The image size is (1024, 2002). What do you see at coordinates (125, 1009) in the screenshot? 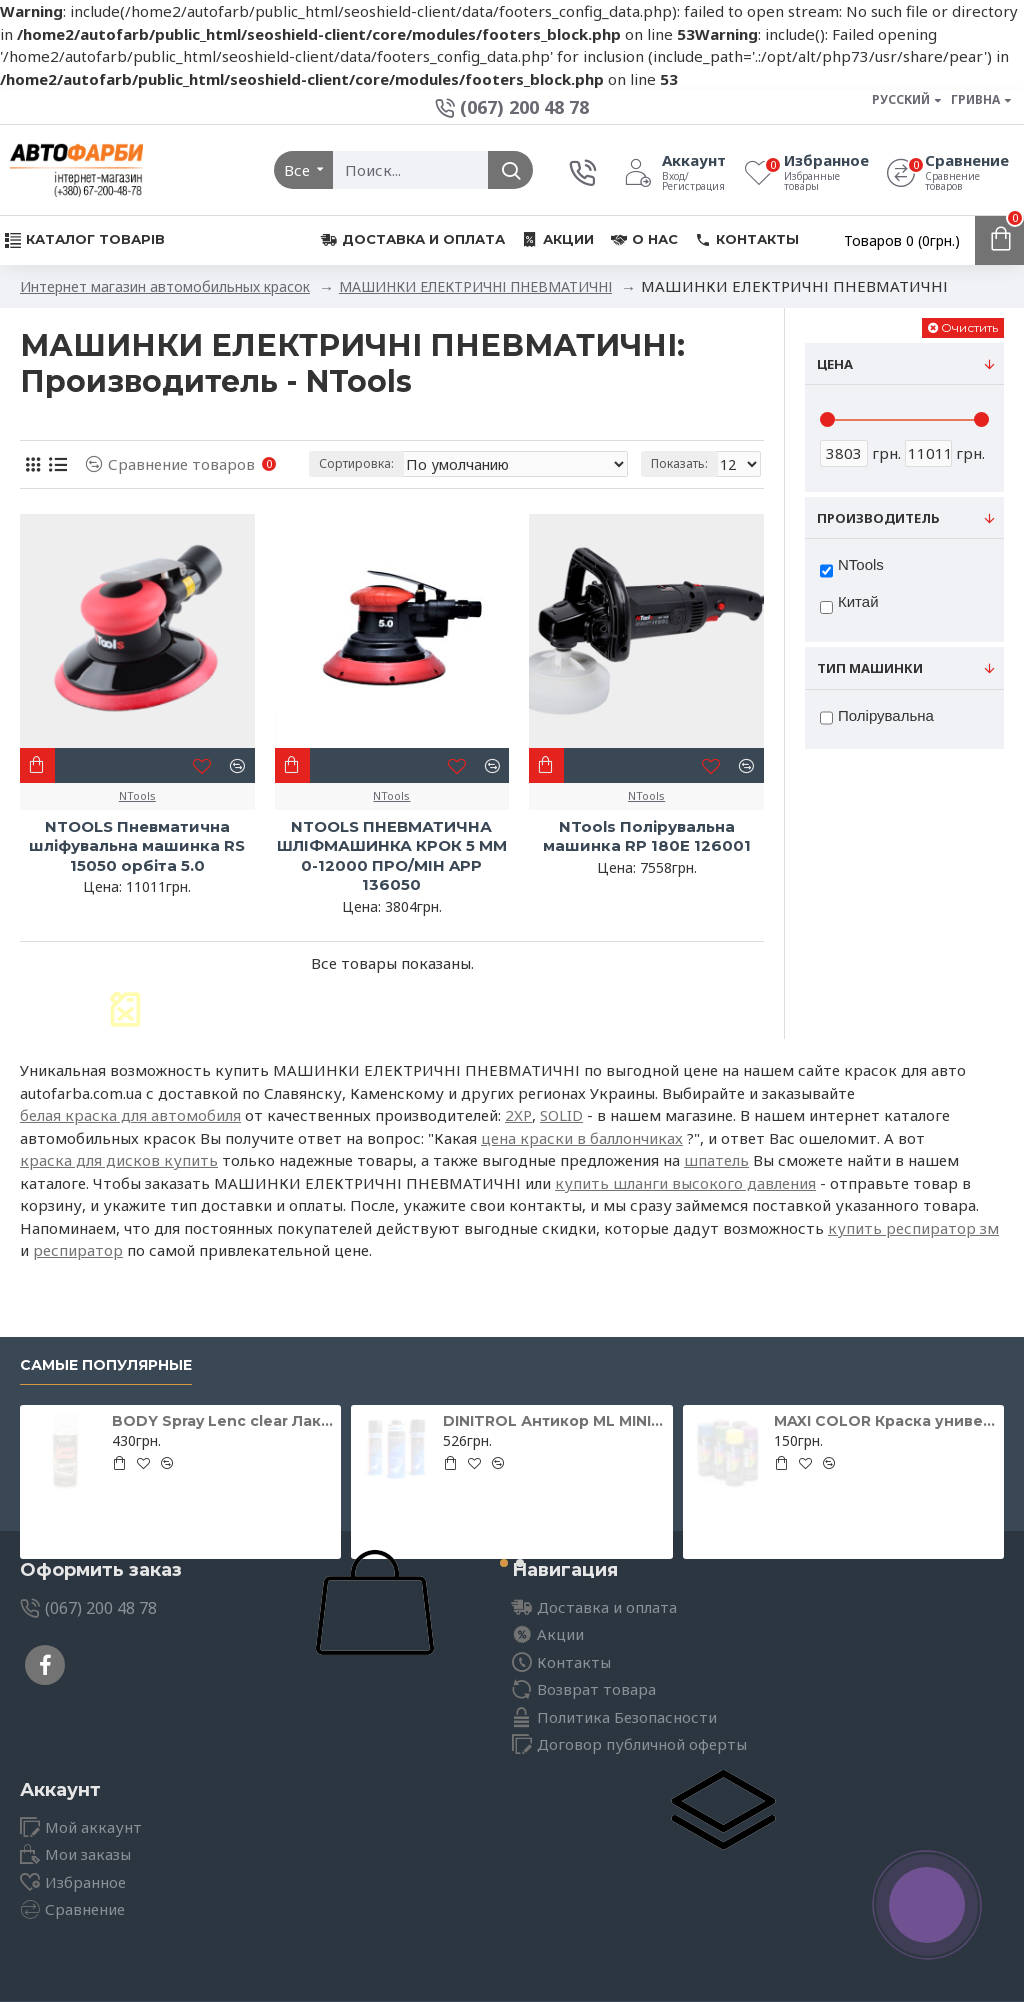
I see `indicates fuel or gas-related settings` at bounding box center [125, 1009].